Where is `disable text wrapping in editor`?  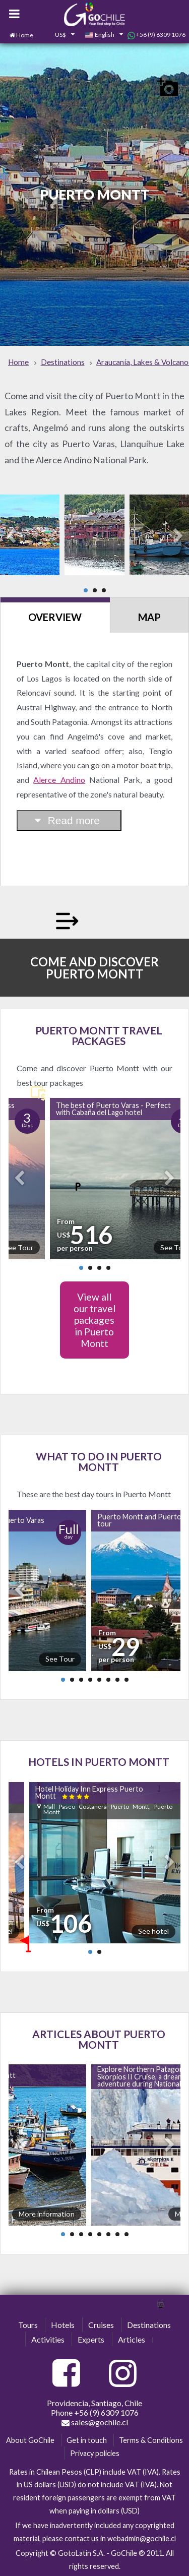 disable text wrapping in editor is located at coordinates (67, 921).